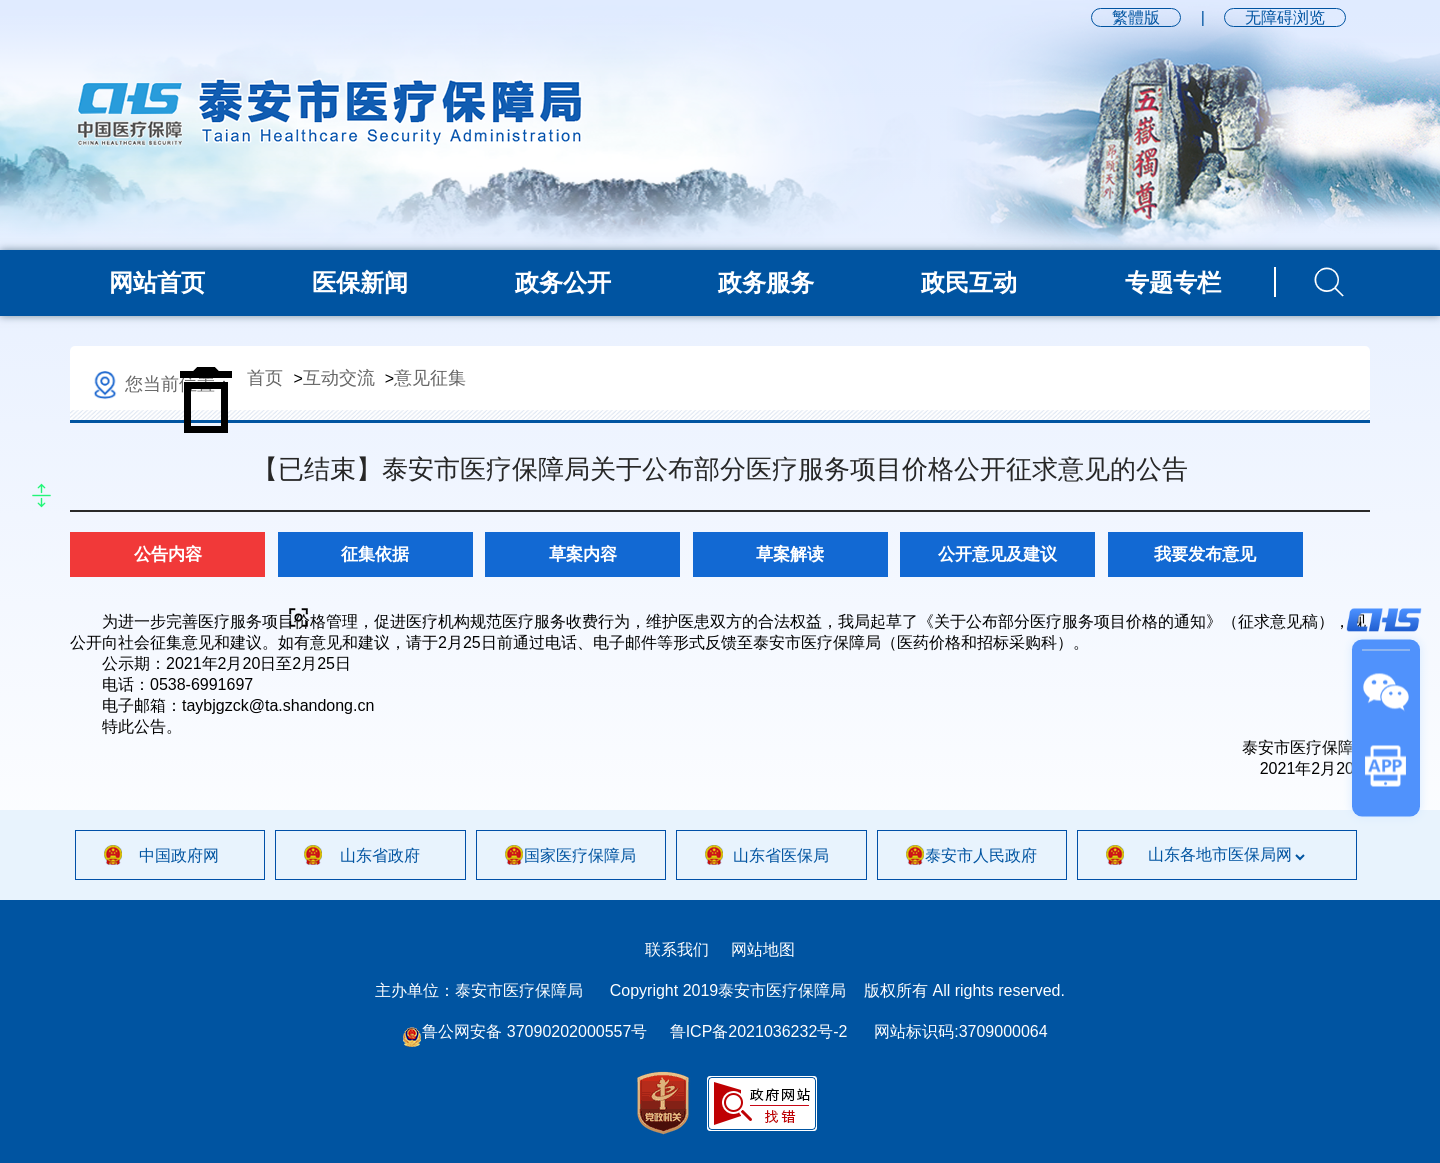 The width and height of the screenshot is (1440, 1163). Describe the element at coordinates (298, 617) in the screenshot. I see `focus camera on a subject` at that location.